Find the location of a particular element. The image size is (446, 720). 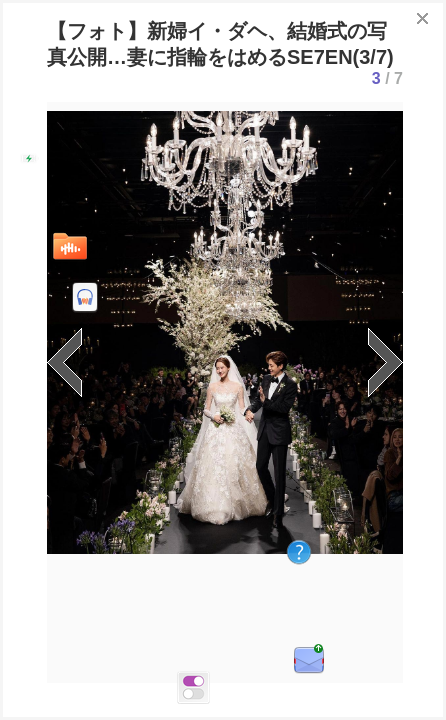

message sent successfully is located at coordinates (309, 660).